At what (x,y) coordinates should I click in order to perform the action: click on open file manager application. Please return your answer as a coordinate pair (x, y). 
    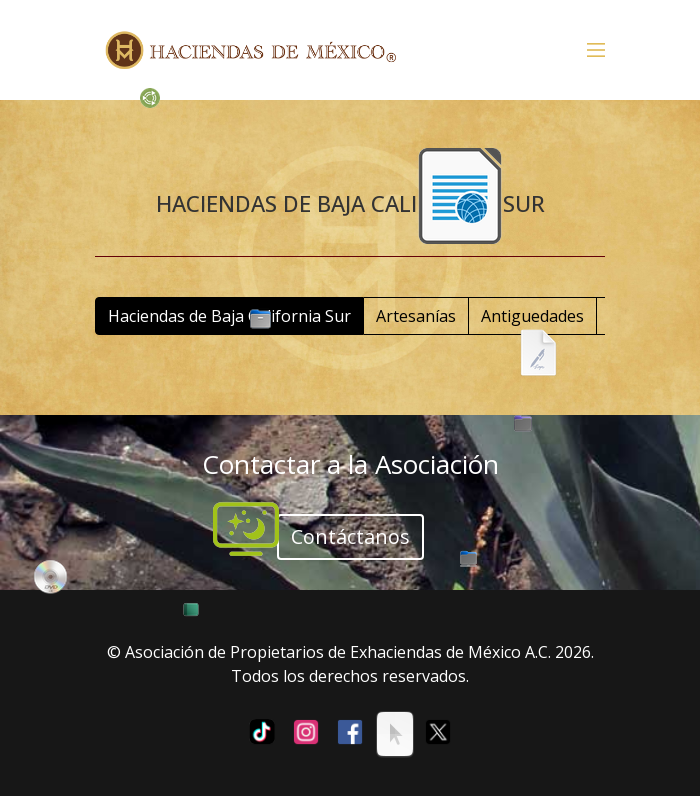
    Looking at the image, I should click on (260, 318).